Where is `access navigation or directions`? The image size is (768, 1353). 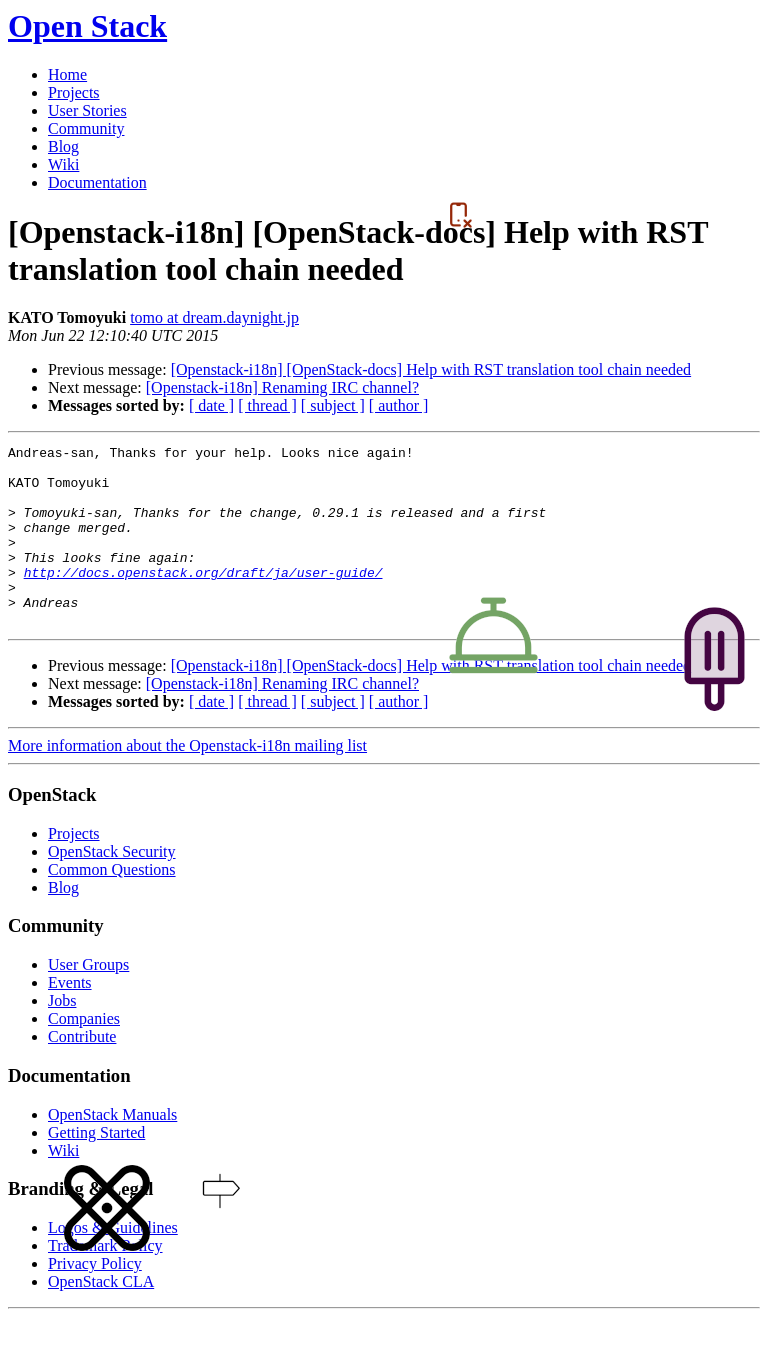
access navigation or directions is located at coordinates (220, 1191).